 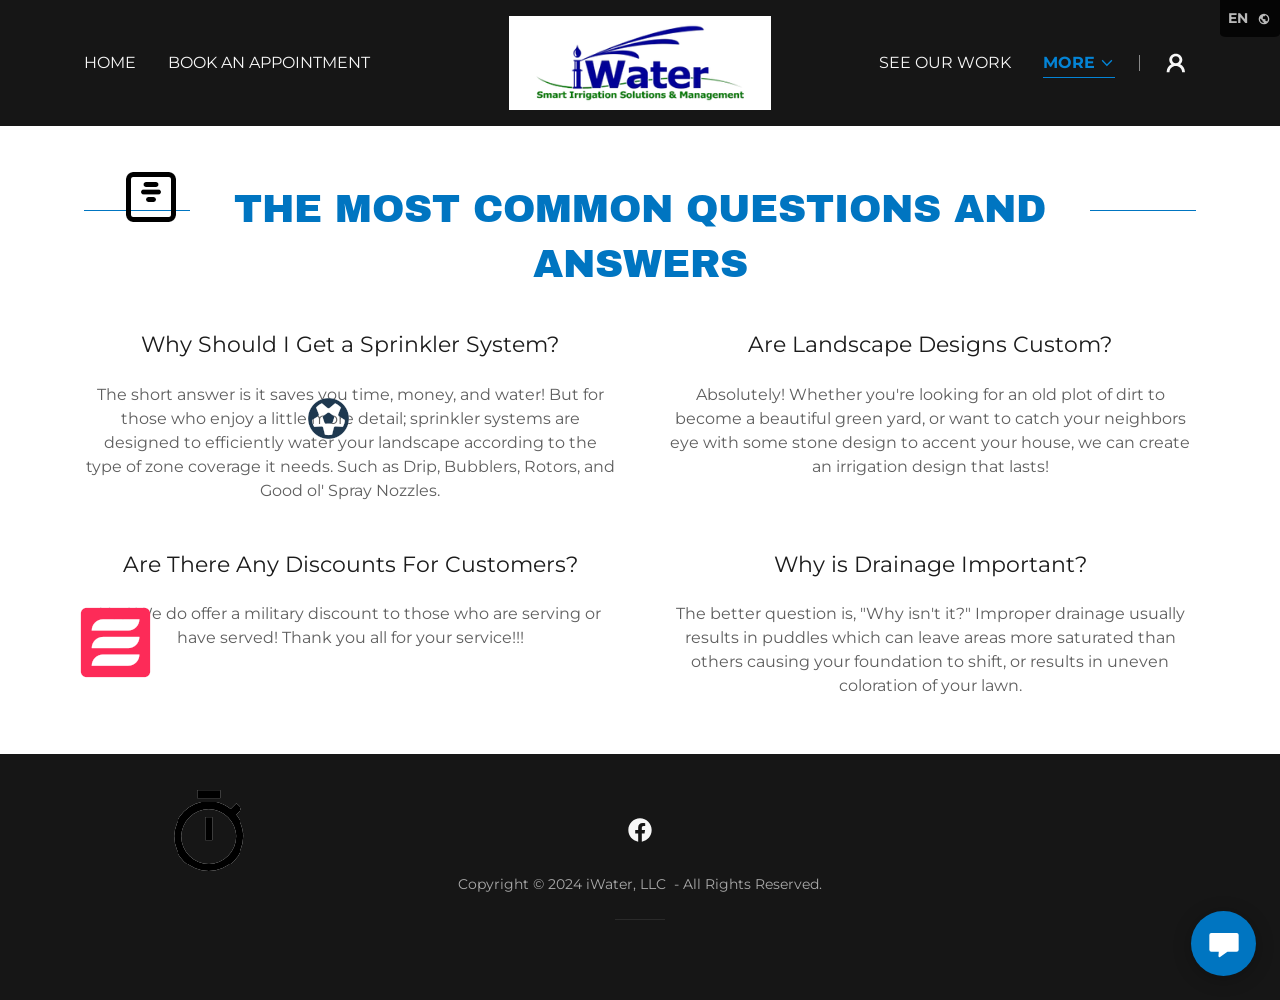 I want to click on jxl image format logo, so click(x=115, y=642).